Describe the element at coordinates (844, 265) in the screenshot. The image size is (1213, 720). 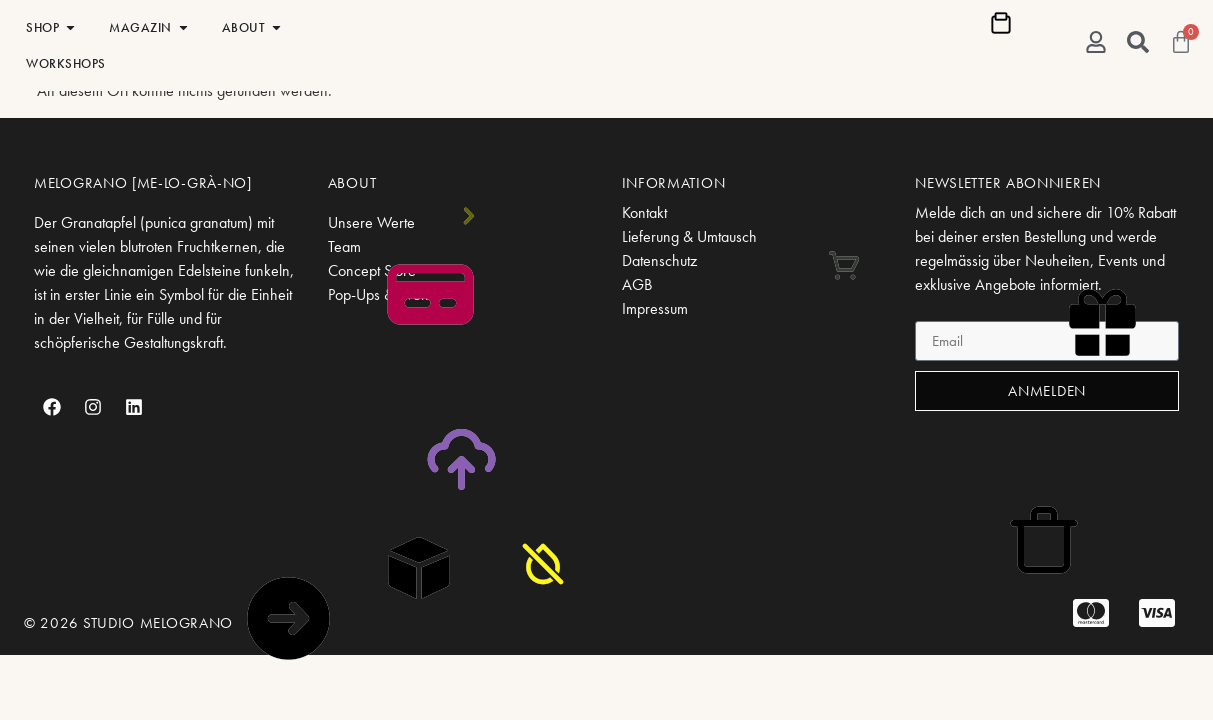
I see `view your shopping cart` at that location.